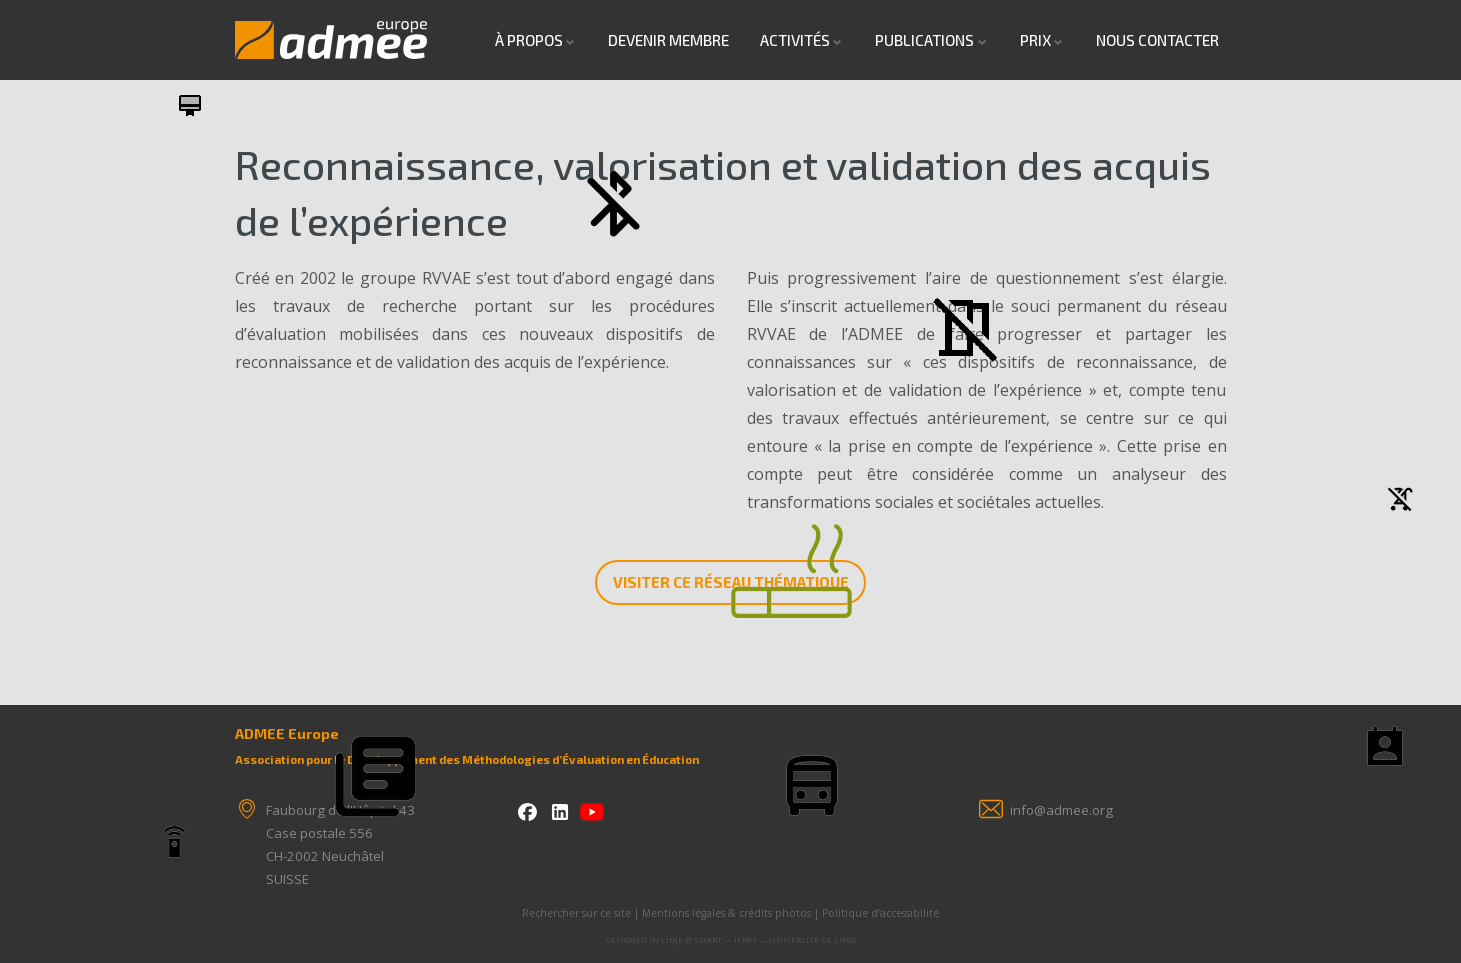  What do you see at coordinates (190, 106) in the screenshot?
I see `view membership card details` at bounding box center [190, 106].